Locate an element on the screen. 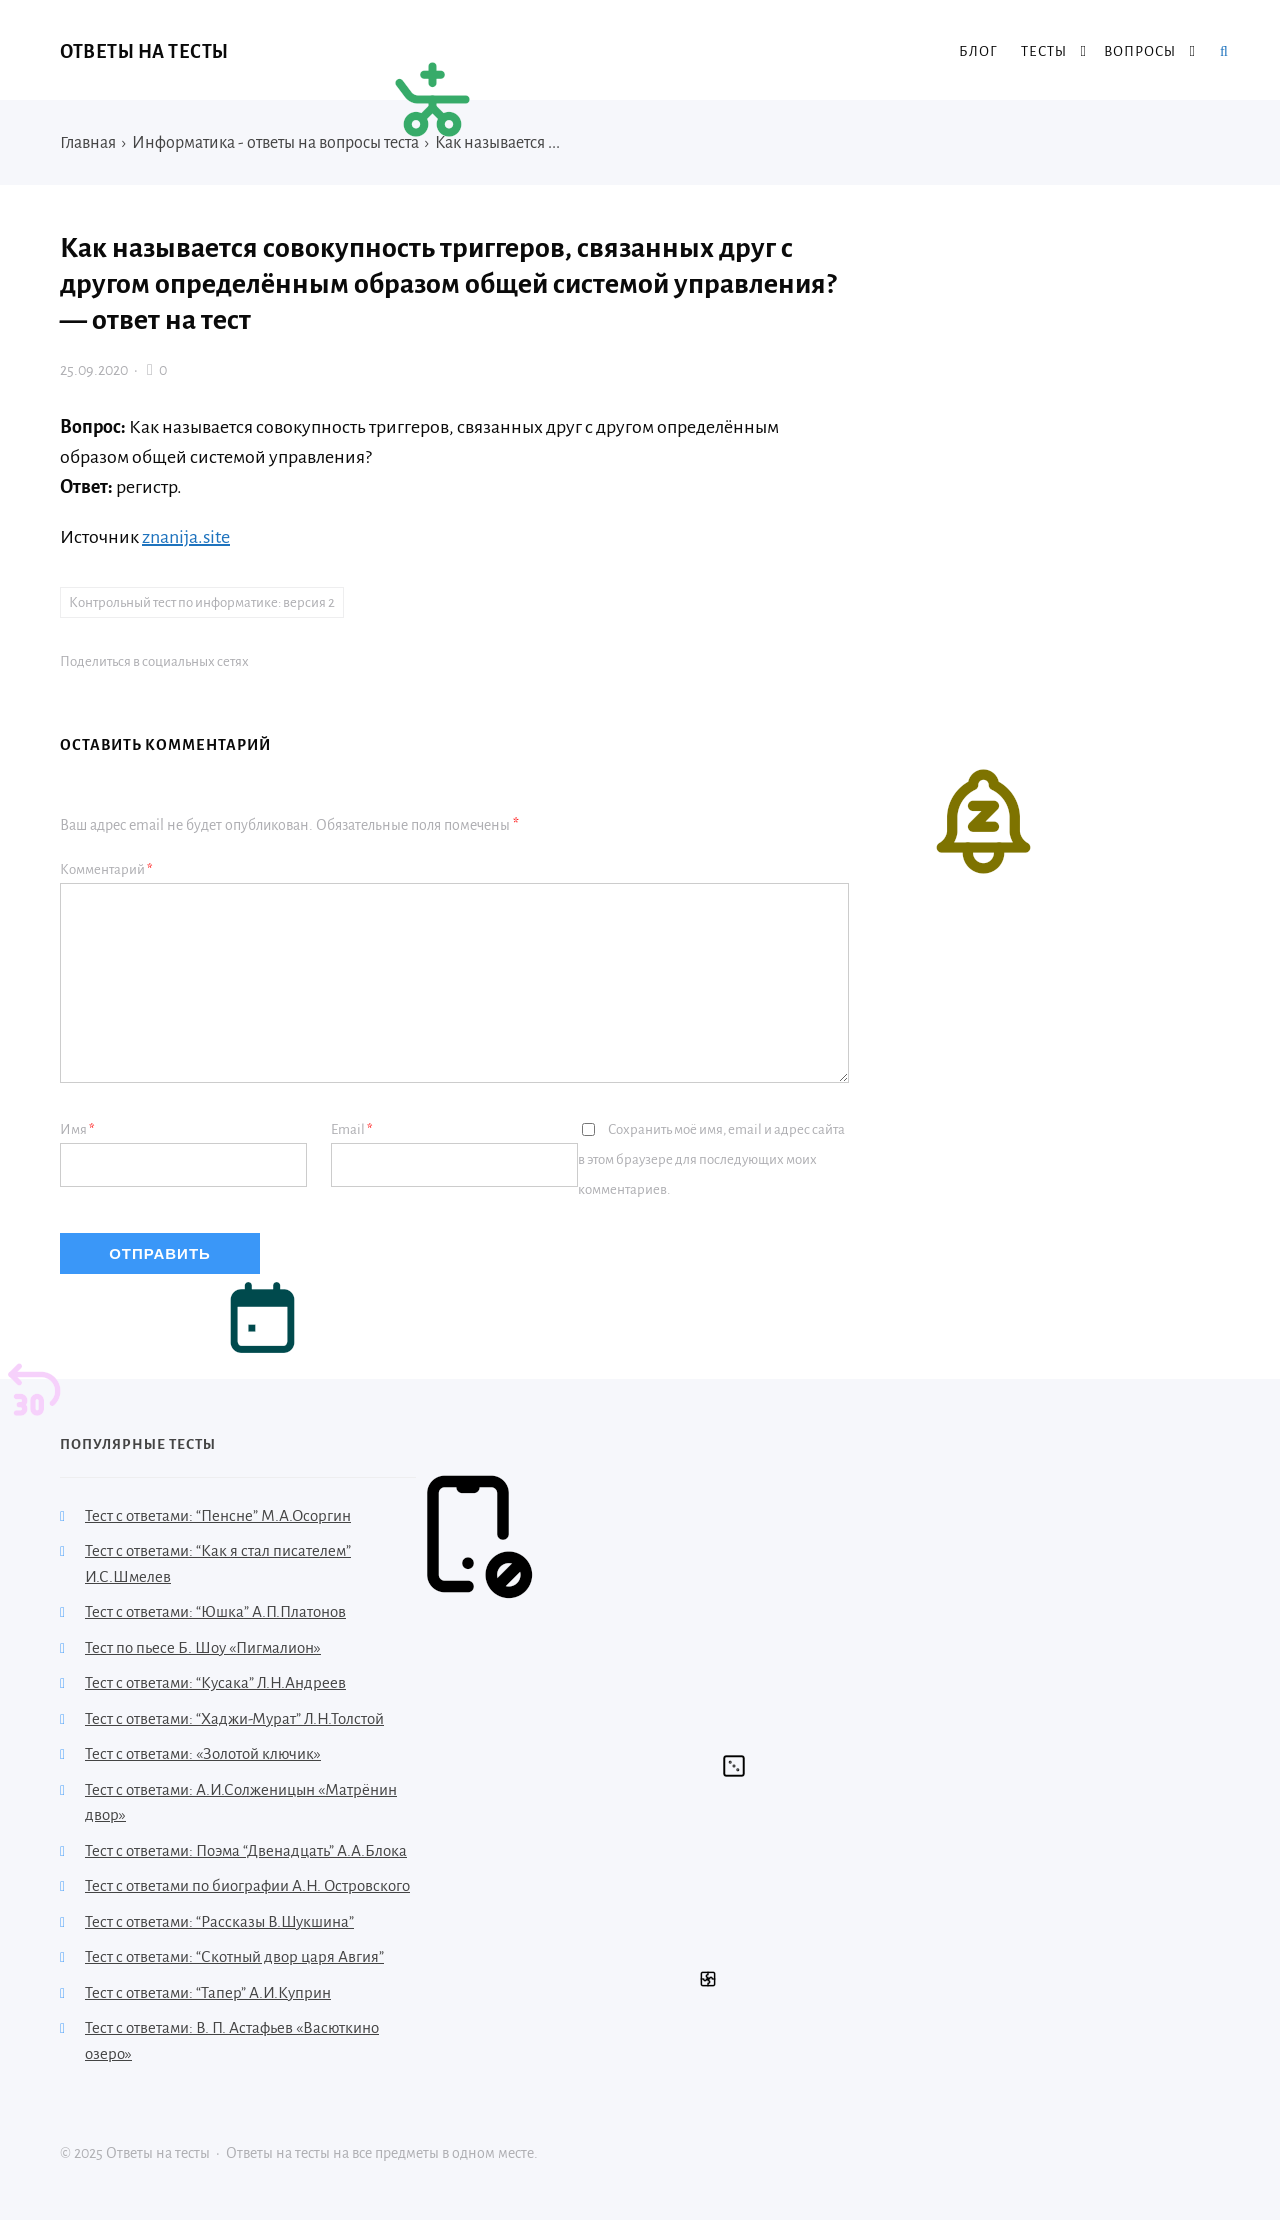  access emergency medical bed availability is located at coordinates (432, 99).